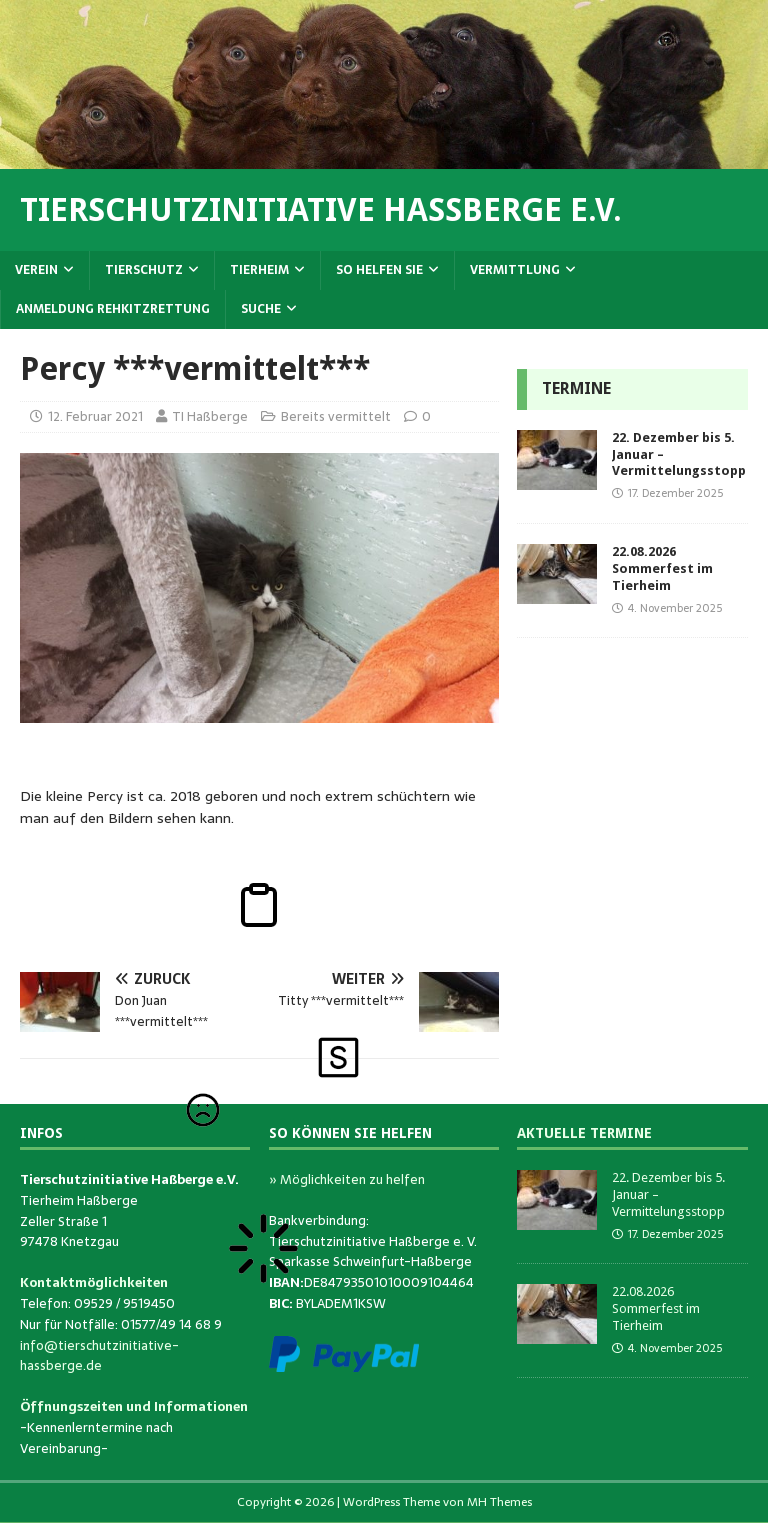 Image resolution: width=768 pixels, height=1523 pixels. What do you see at coordinates (259, 905) in the screenshot?
I see `copy to clipboard` at bounding box center [259, 905].